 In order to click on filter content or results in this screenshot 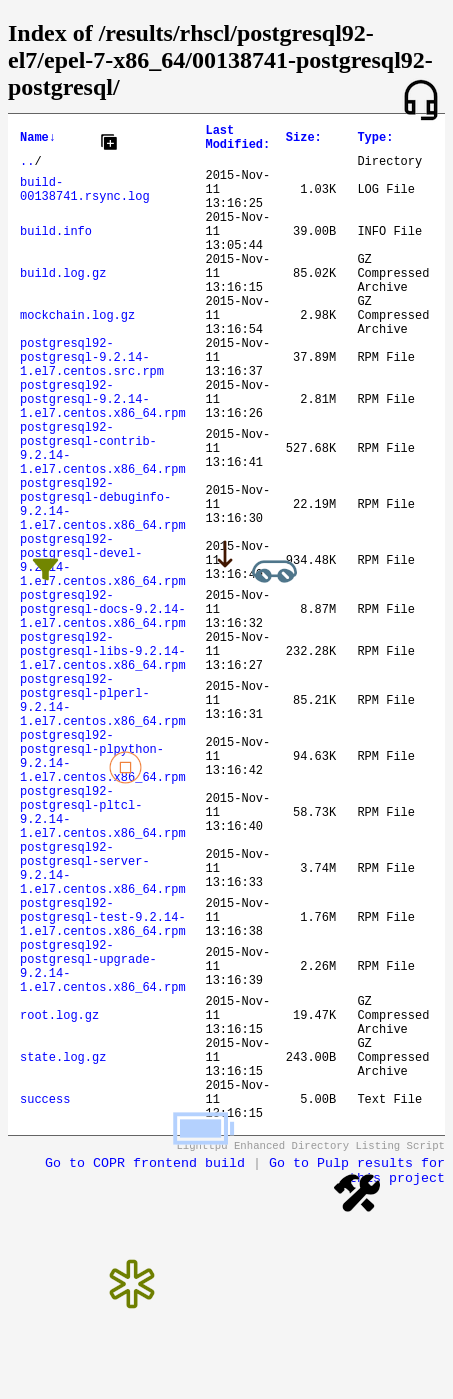, I will do `click(45, 569)`.